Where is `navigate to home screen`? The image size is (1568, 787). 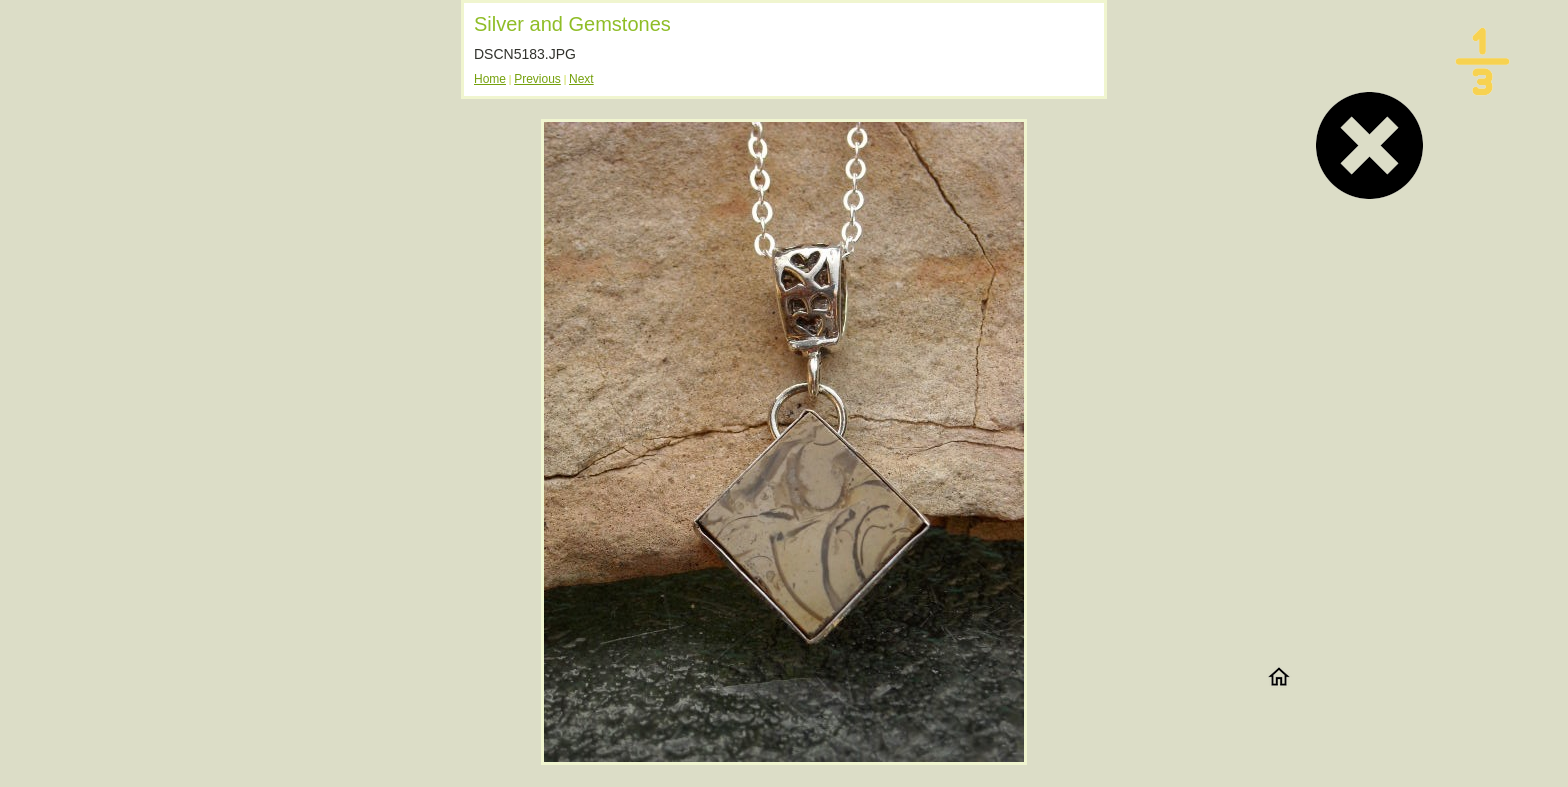 navigate to home screen is located at coordinates (1279, 677).